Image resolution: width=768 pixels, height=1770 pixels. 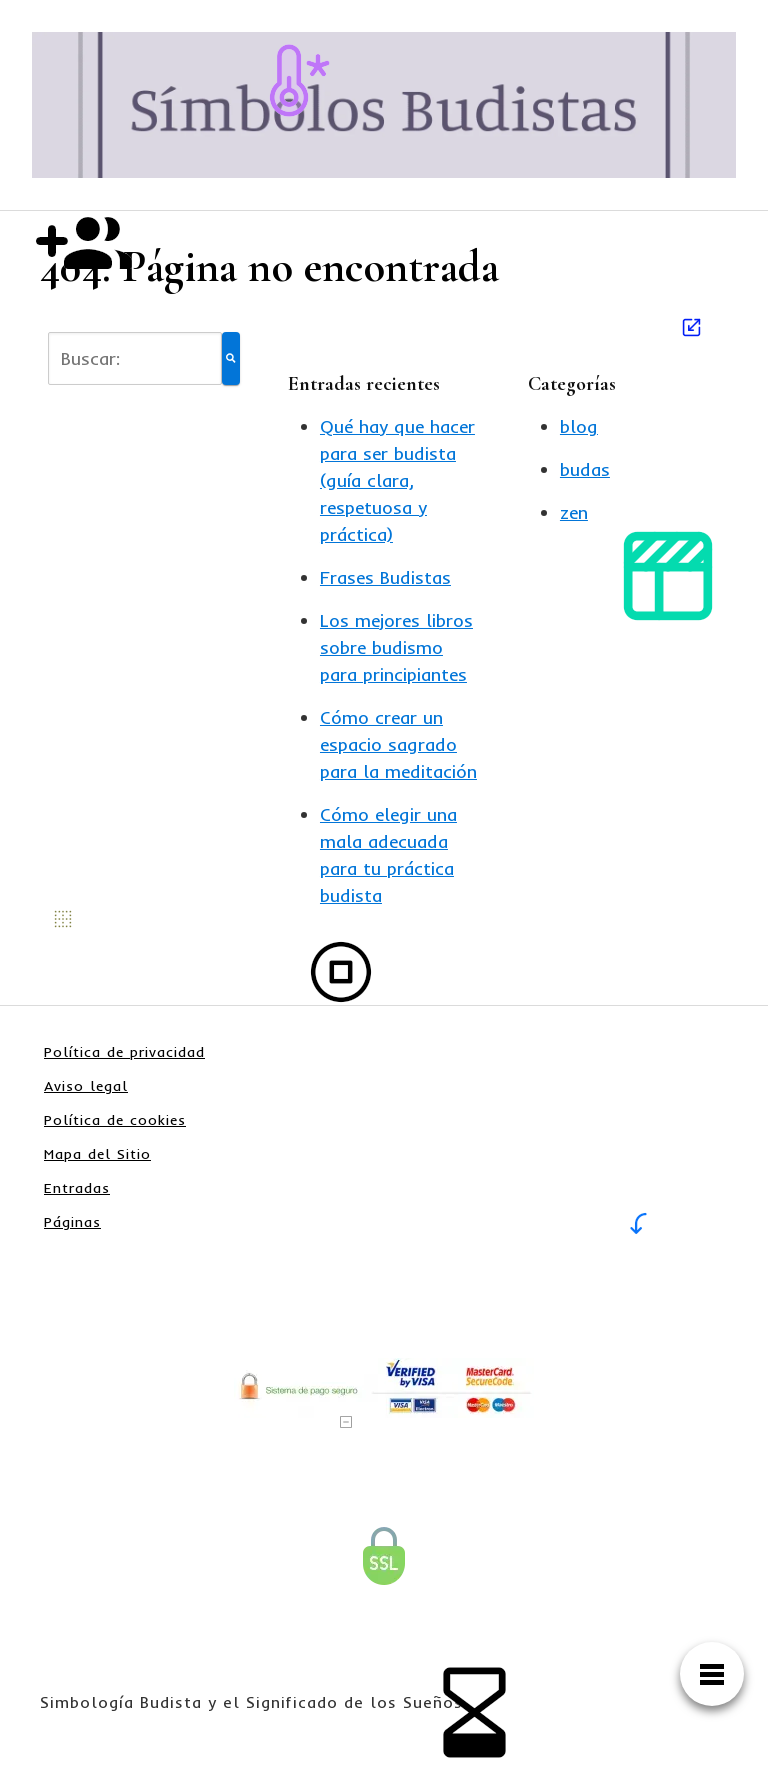 What do you see at coordinates (84, 245) in the screenshot?
I see `add a new member to the group` at bounding box center [84, 245].